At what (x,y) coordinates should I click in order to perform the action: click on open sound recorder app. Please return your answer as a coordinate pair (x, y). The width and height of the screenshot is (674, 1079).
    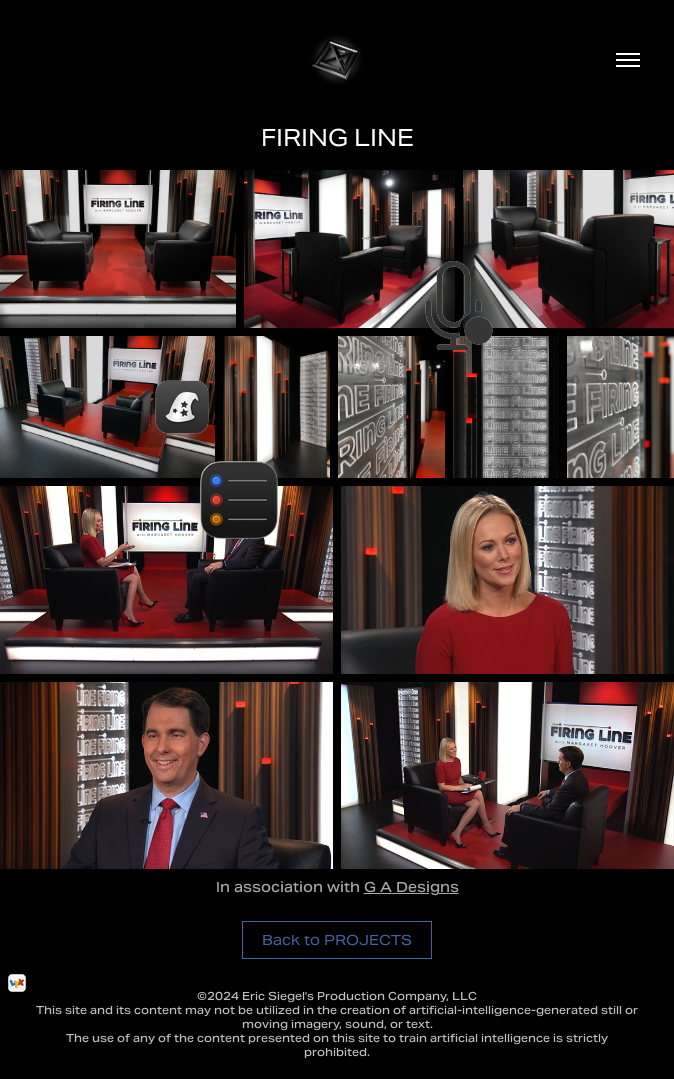
    Looking at the image, I should click on (453, 305).